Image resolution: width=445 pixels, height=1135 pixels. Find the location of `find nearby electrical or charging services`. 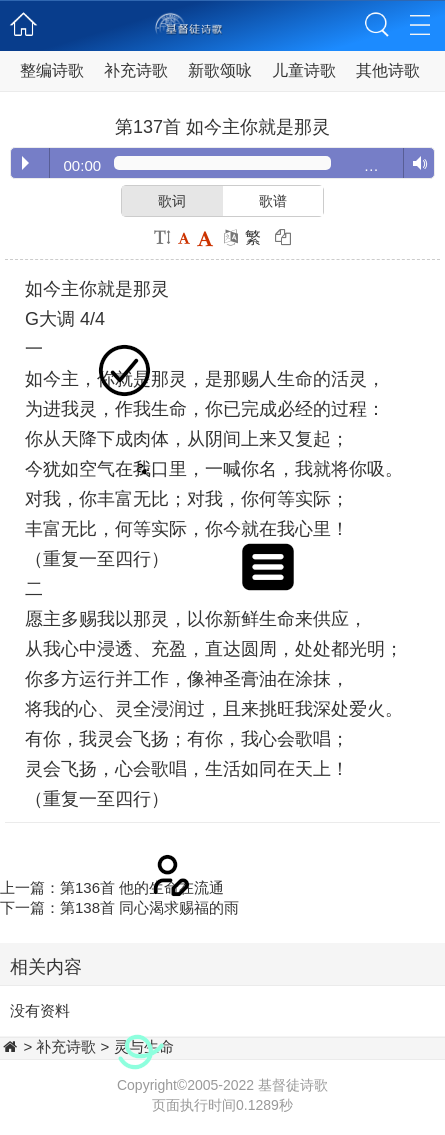

find nearby electrical or charging services is located at coordinates (143, 469).